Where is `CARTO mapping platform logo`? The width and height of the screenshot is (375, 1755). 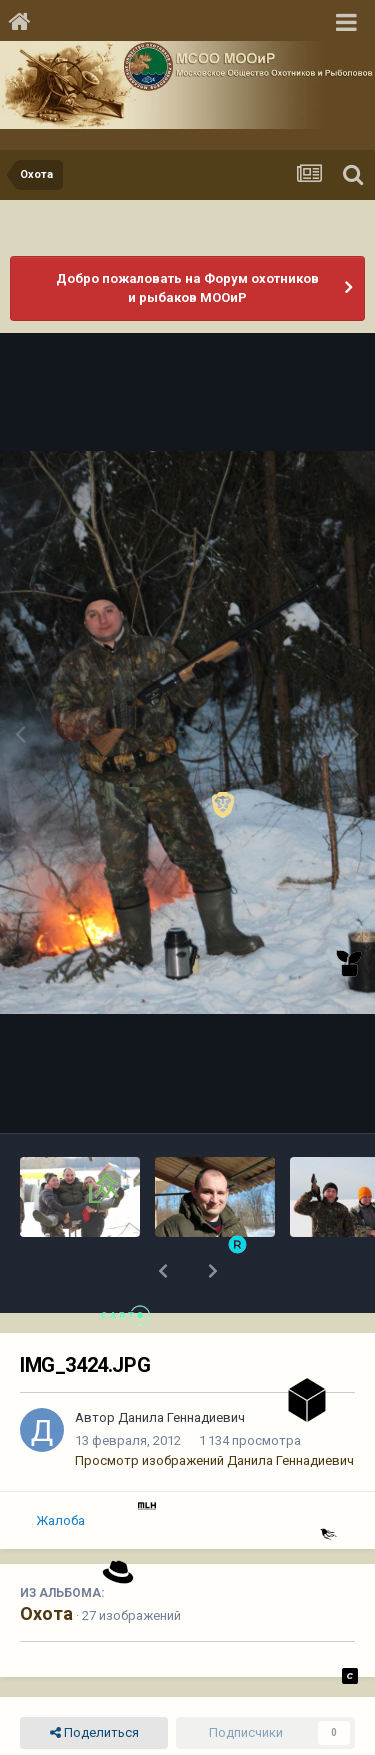 CARTO mapping platform logo is located at coordinates (125, 1315).